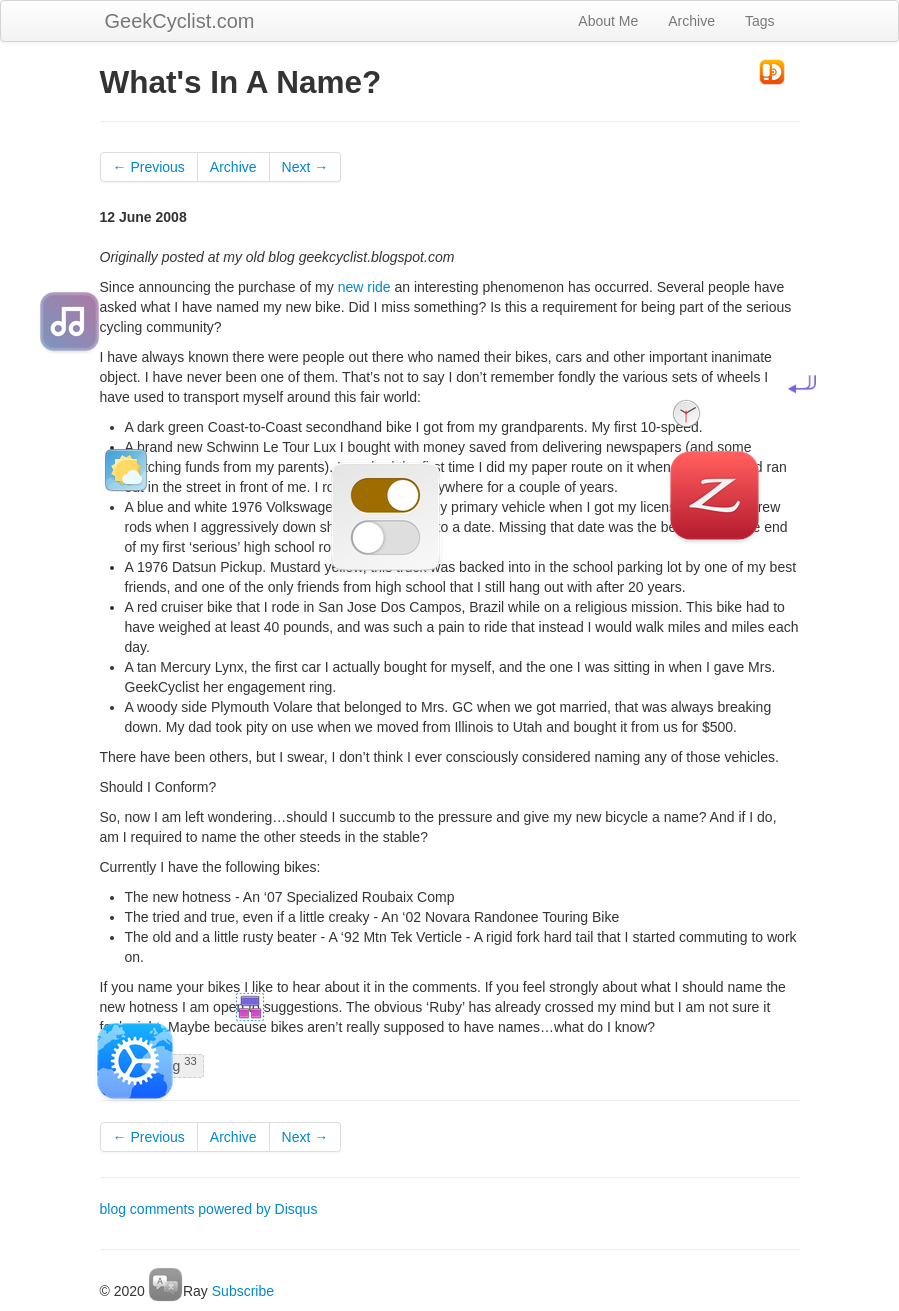 This screenshot has height=1311, width=899. I want to click on open impression, a disk image writing utility, so click(772, 72).